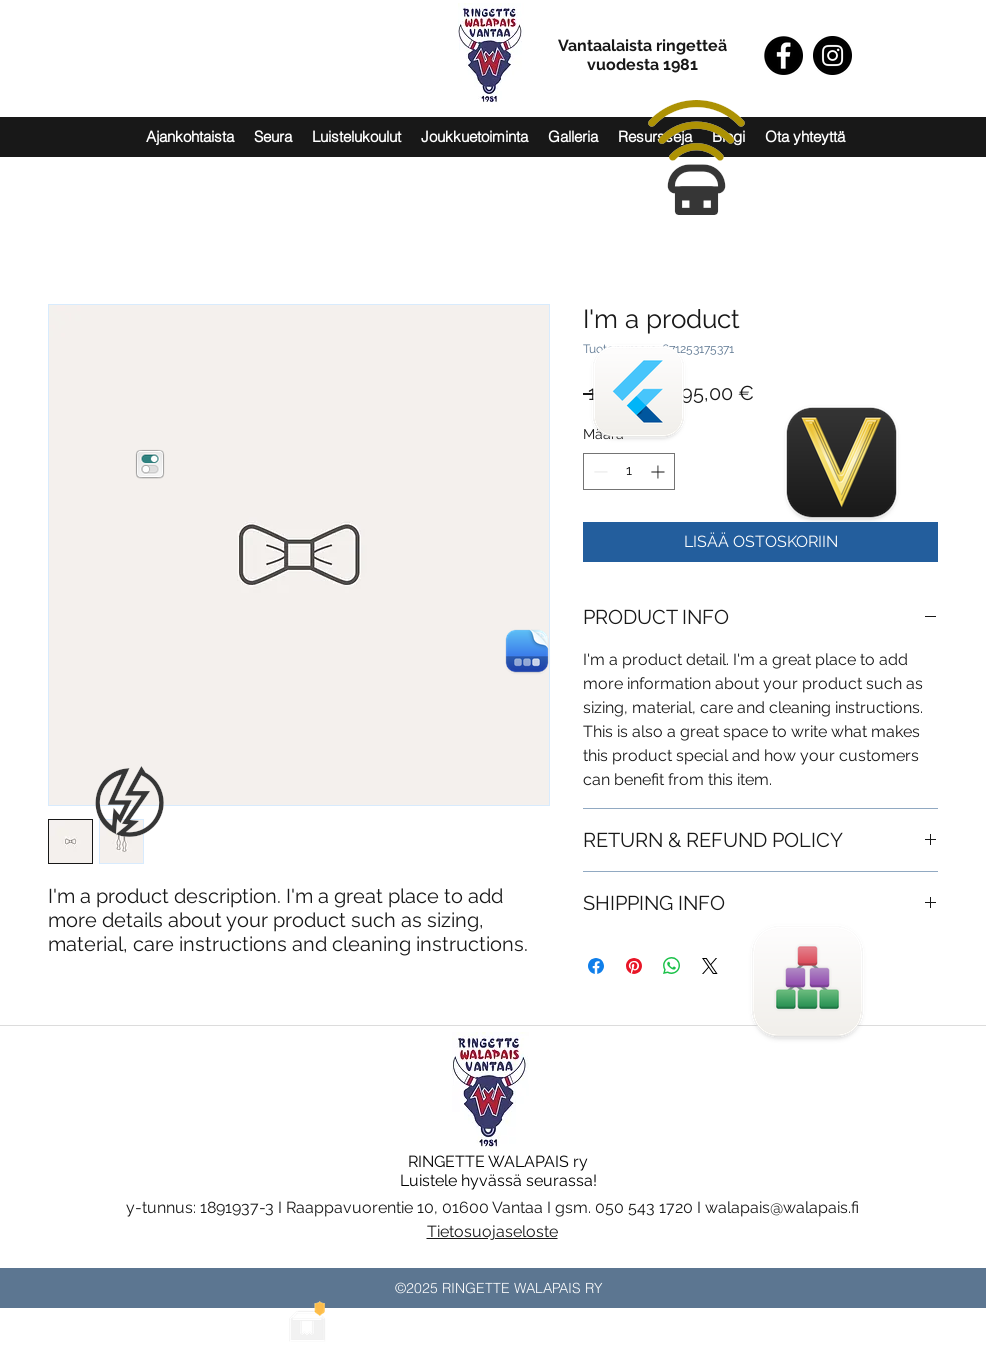  What do you see at coordinates (129, 802) in the screenshot?
I see `access thunderbolt port settings` at bounding box center [129, 802].